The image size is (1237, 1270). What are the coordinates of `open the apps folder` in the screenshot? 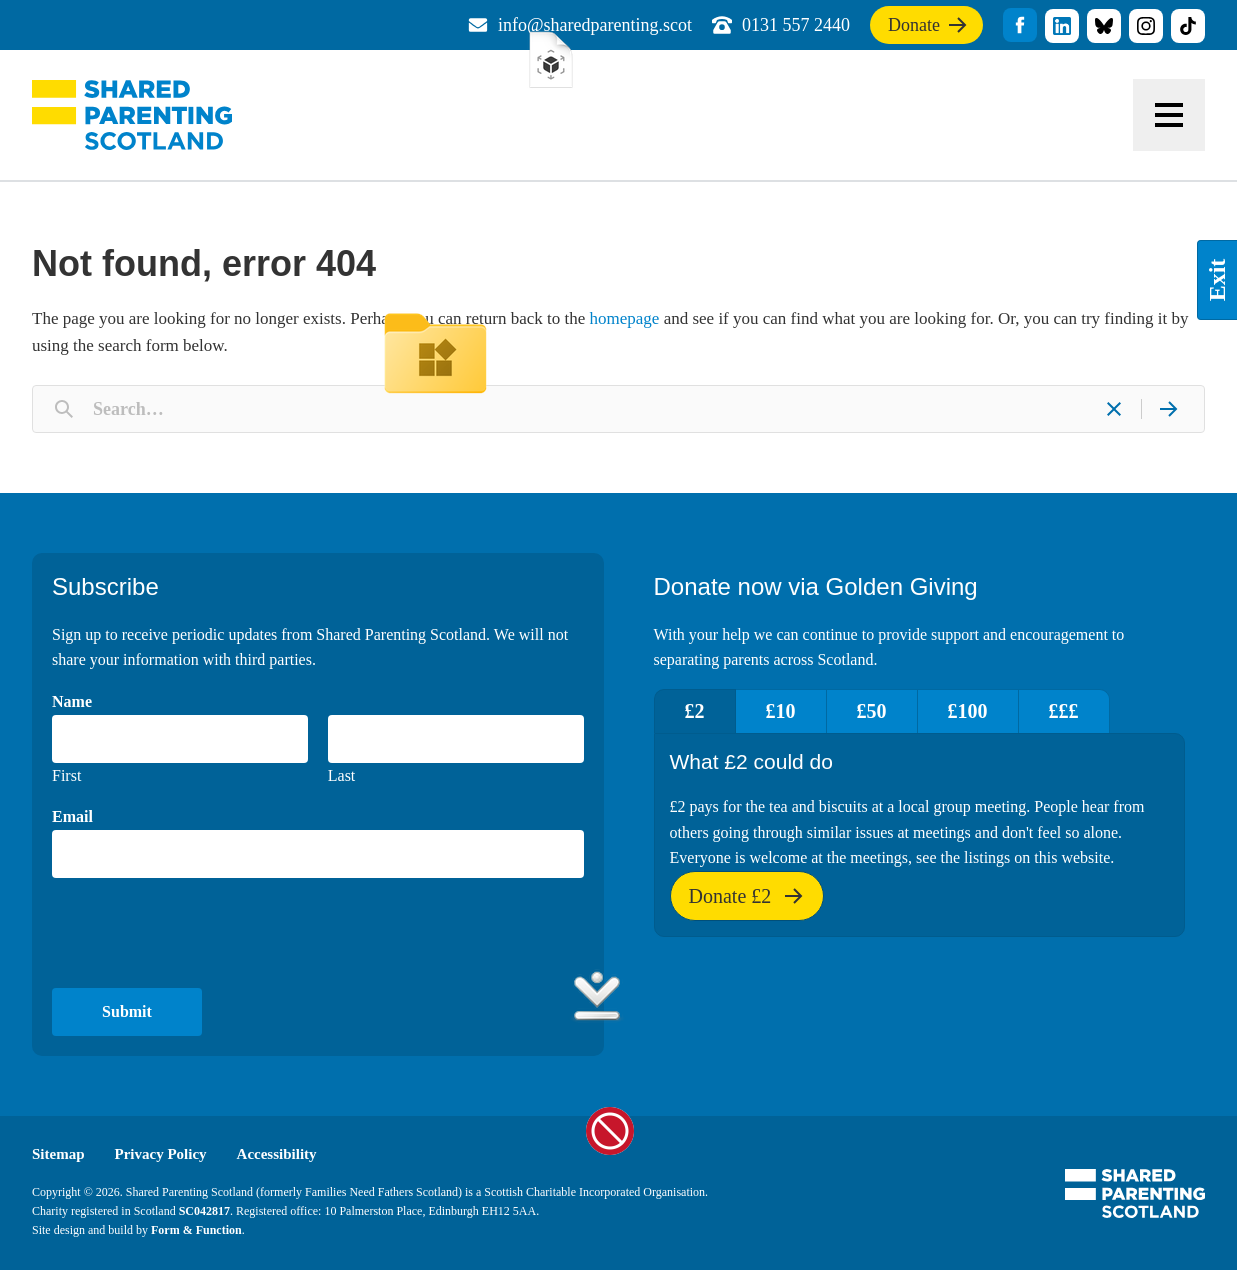 It's located at (435, 356).